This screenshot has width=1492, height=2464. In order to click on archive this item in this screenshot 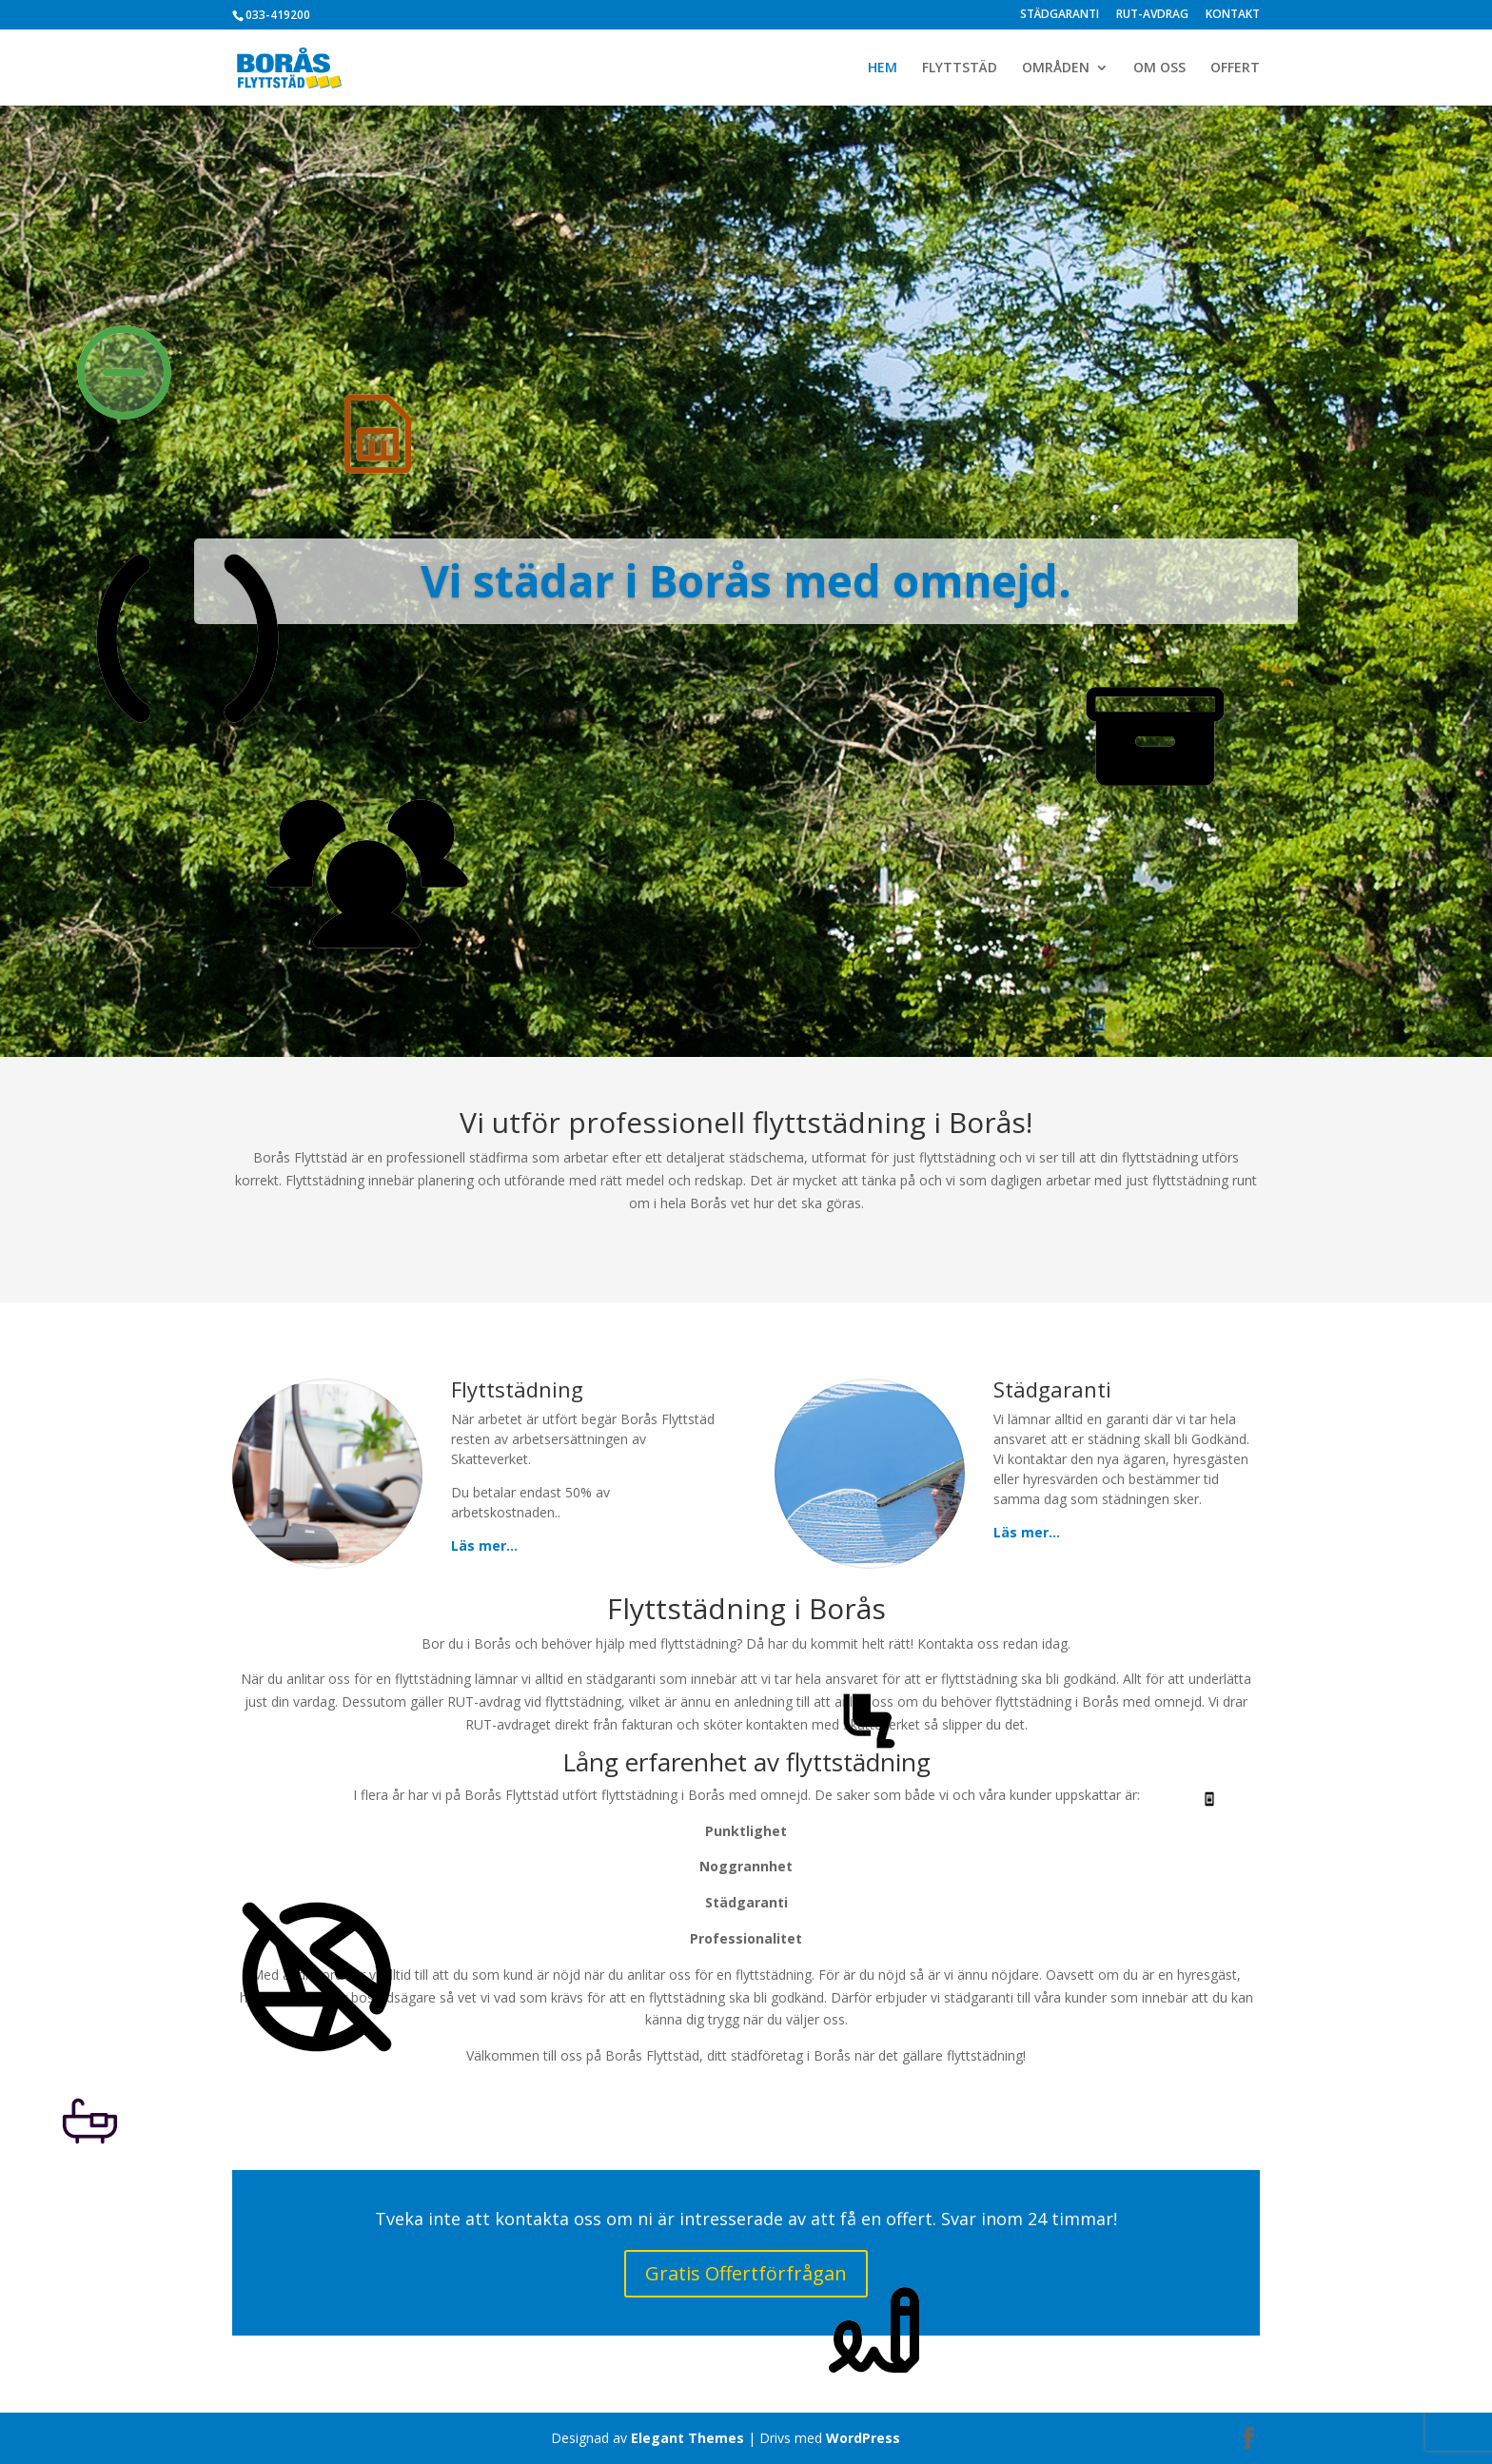, I will do `click(1155, 736)`.